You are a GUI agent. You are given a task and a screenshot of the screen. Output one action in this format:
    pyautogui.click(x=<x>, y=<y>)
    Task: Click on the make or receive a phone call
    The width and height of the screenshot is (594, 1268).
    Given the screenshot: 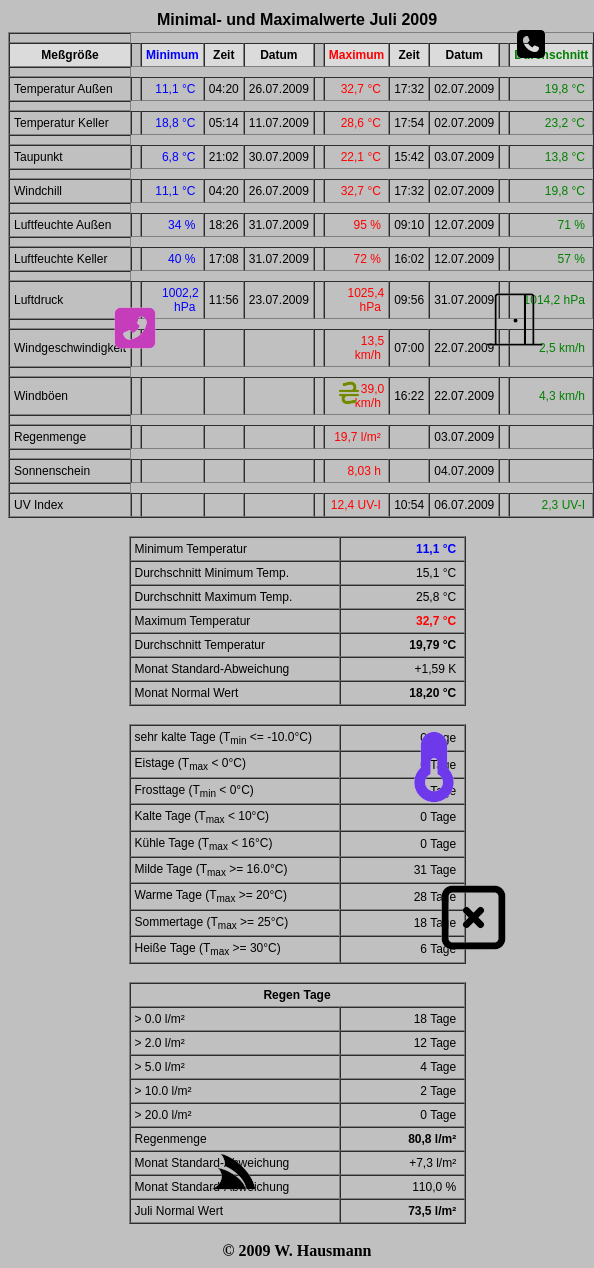 What is the action you would take?
    pyautogui.click(x=135, y=328)
    